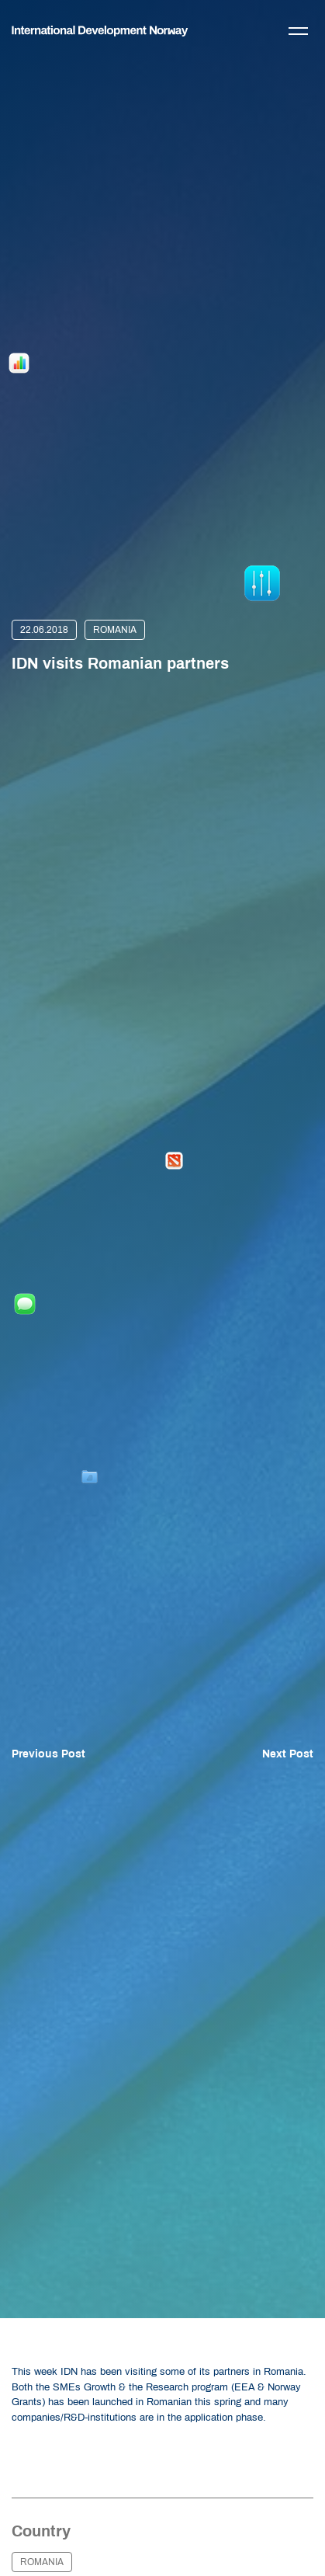 The image size is (325, 2576). I want to click on open easyeffects audio processing app, so click(262, 583).